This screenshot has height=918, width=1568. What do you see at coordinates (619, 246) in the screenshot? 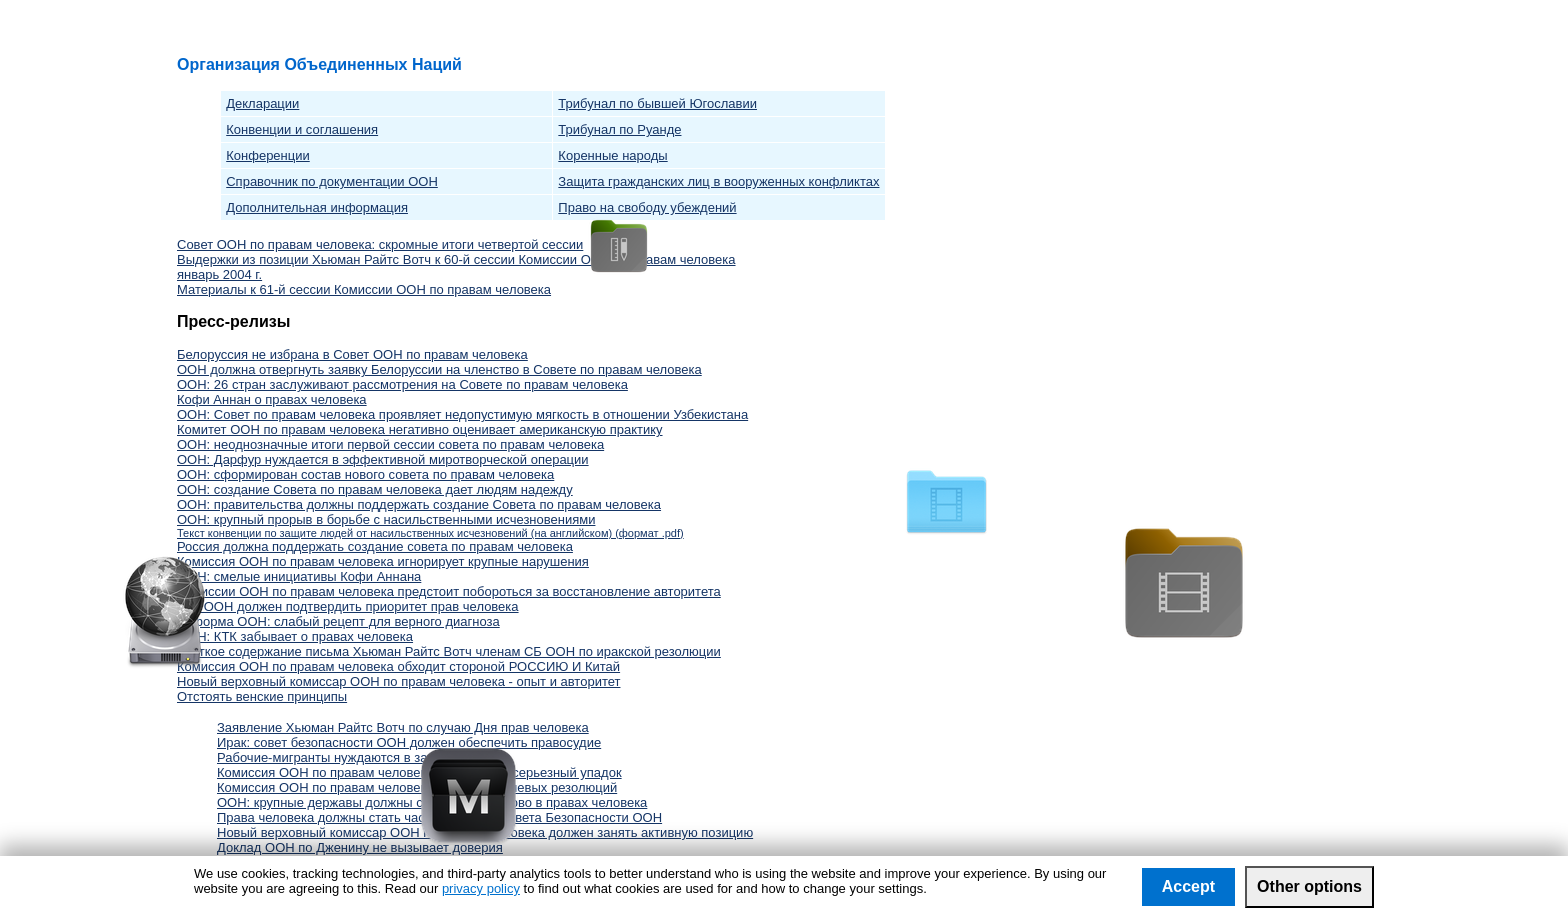
I see `access your templates folder` at bounding box center [619, 246].